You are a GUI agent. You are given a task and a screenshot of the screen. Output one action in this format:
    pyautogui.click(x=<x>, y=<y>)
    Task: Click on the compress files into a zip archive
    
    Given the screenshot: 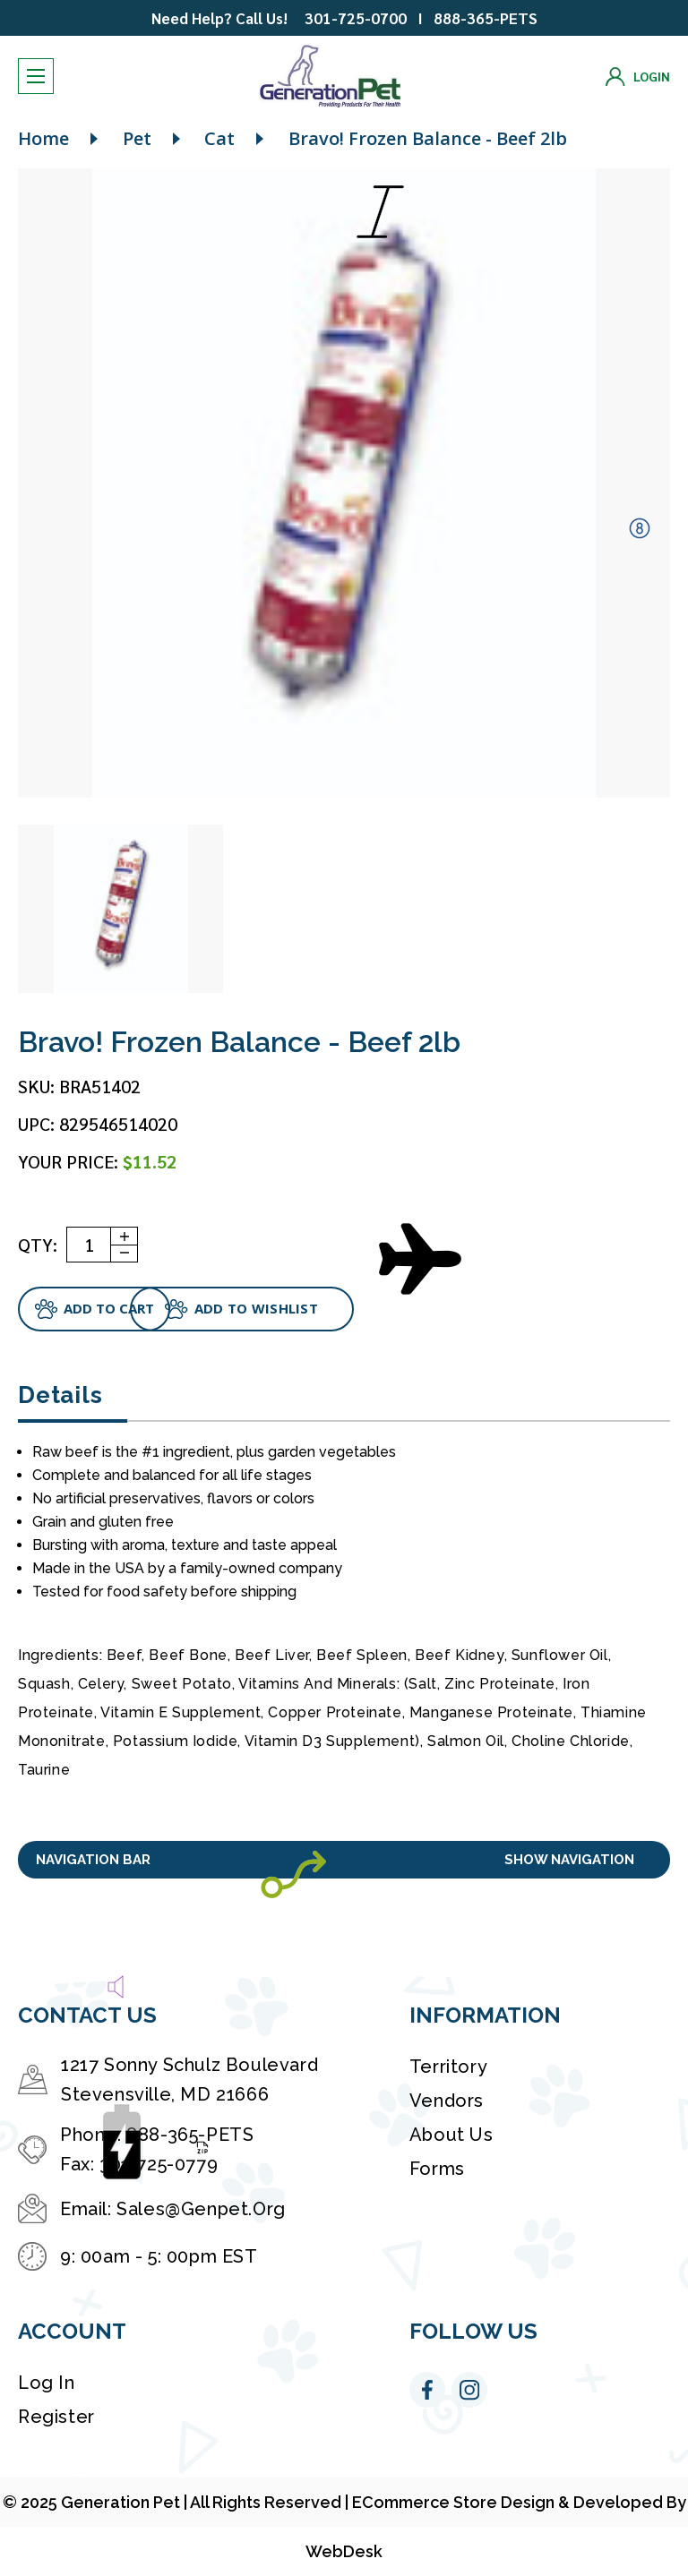 What is the action you would take?
    pyautogui.click(x=202, y=2148)
    